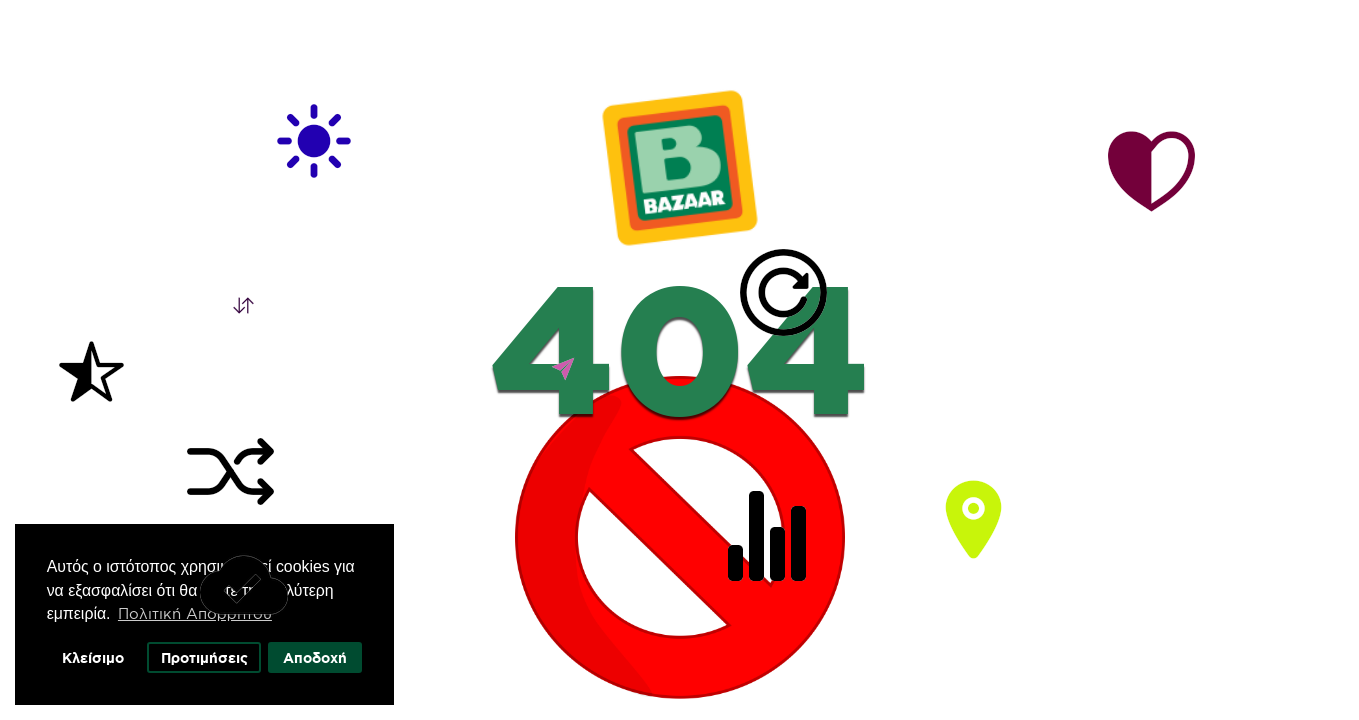 This screenshot has width=1359, height=720. I want to click on swap or reorder items vertically, so click(243, 305).